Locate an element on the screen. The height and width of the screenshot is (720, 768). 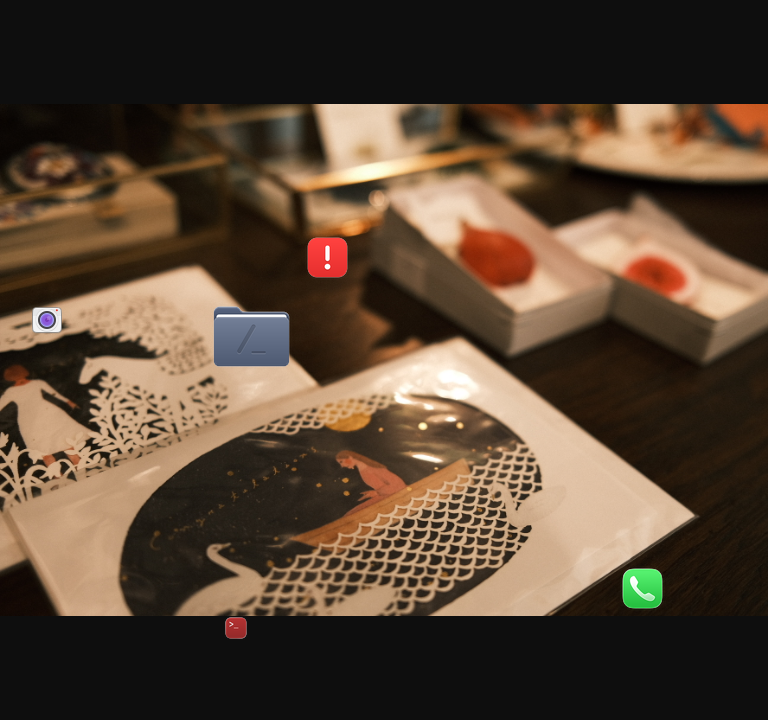
access the root directory is located at coordinates (251, 336).